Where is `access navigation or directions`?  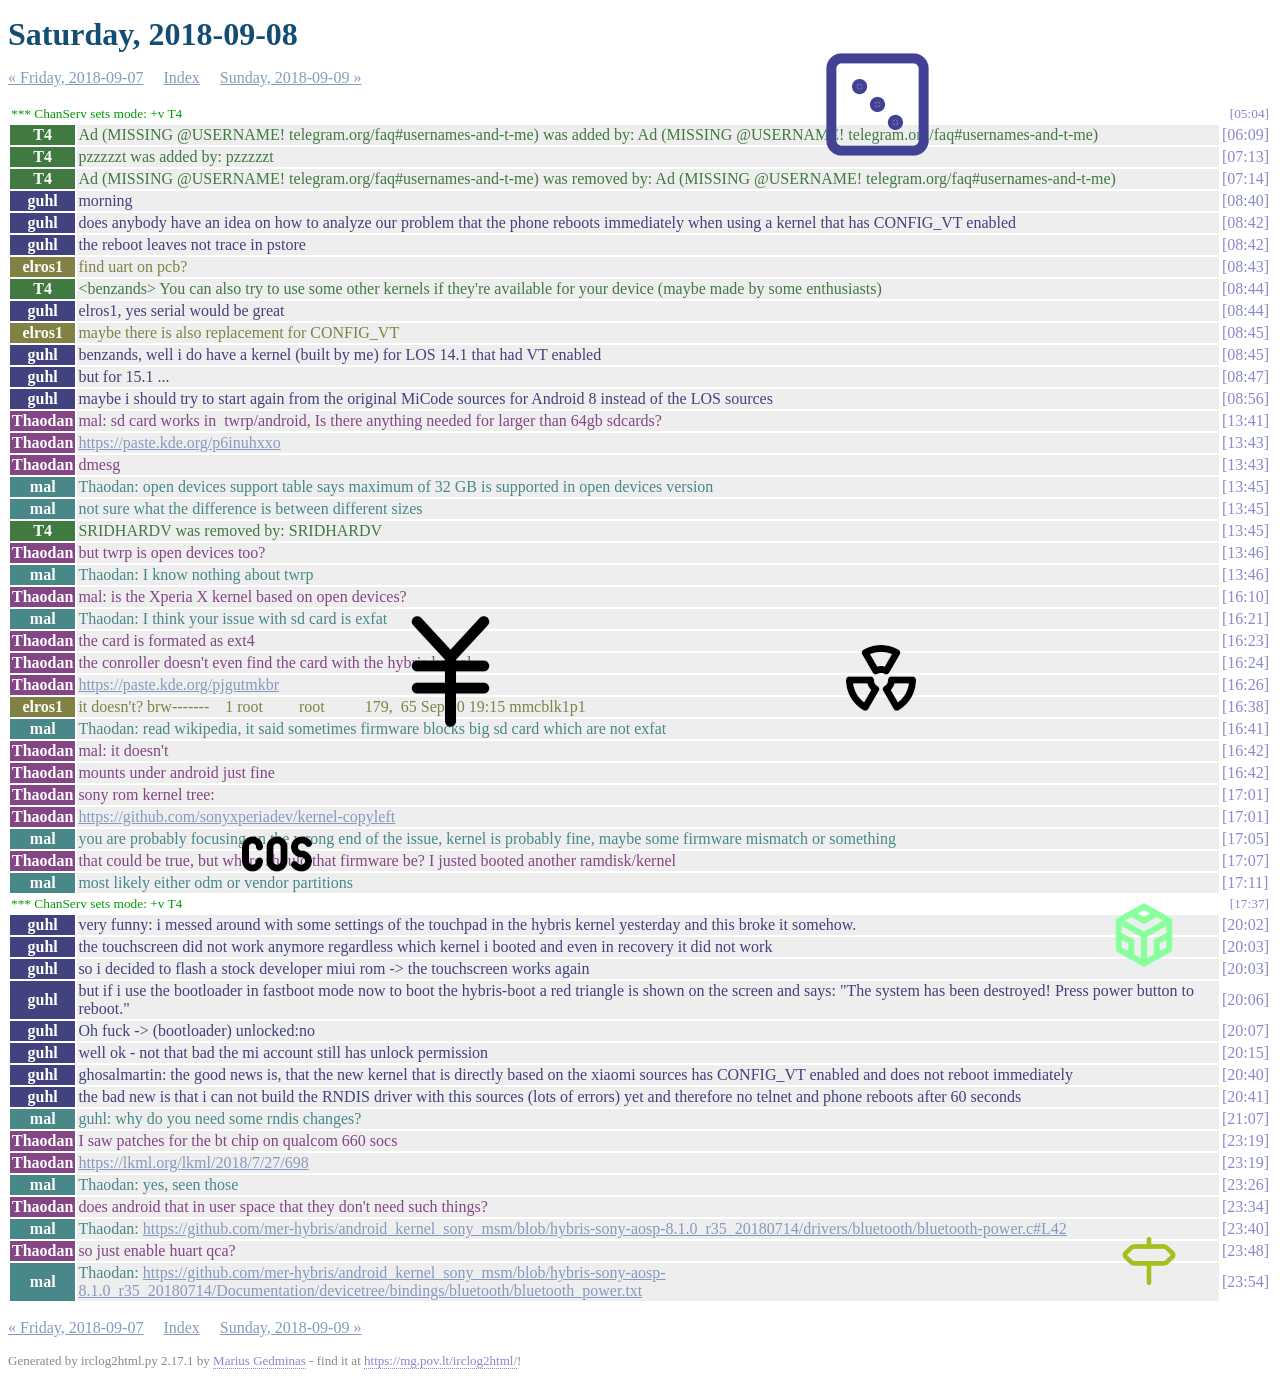 access navigation or directions is located at coordinates (1149, 1261).